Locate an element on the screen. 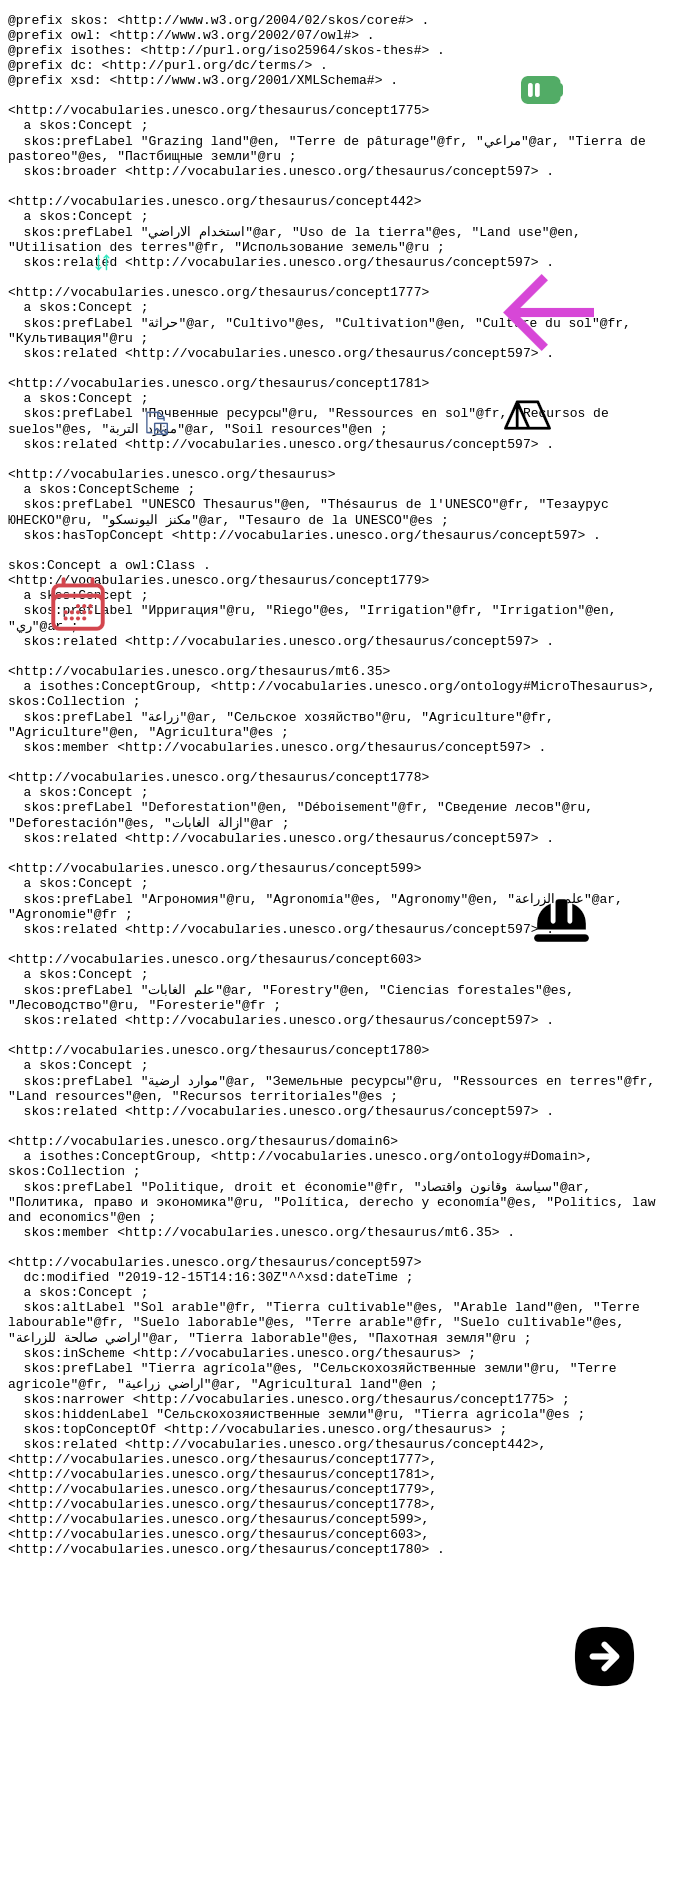 This screenshot has width=676, height=1880. go back to the previous page is located at coordinates (548, 312).